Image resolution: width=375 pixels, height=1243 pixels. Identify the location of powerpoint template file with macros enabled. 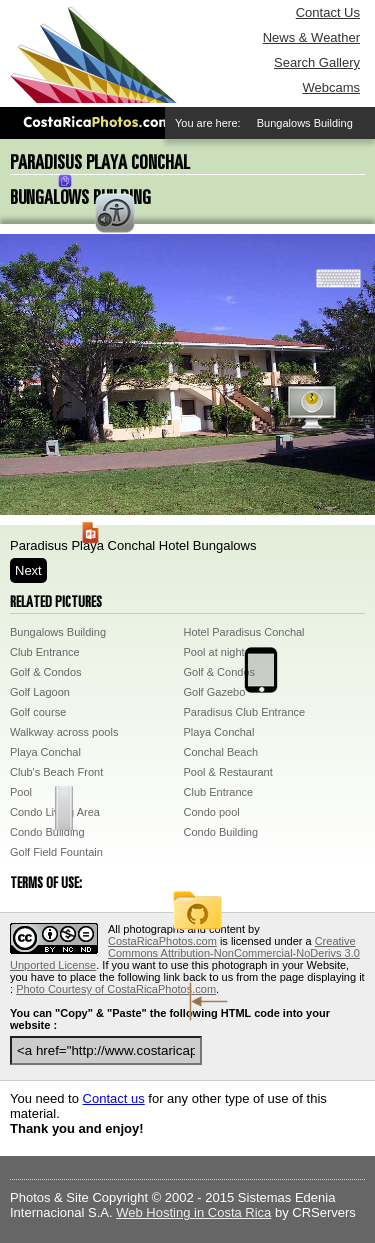
(90, 532).